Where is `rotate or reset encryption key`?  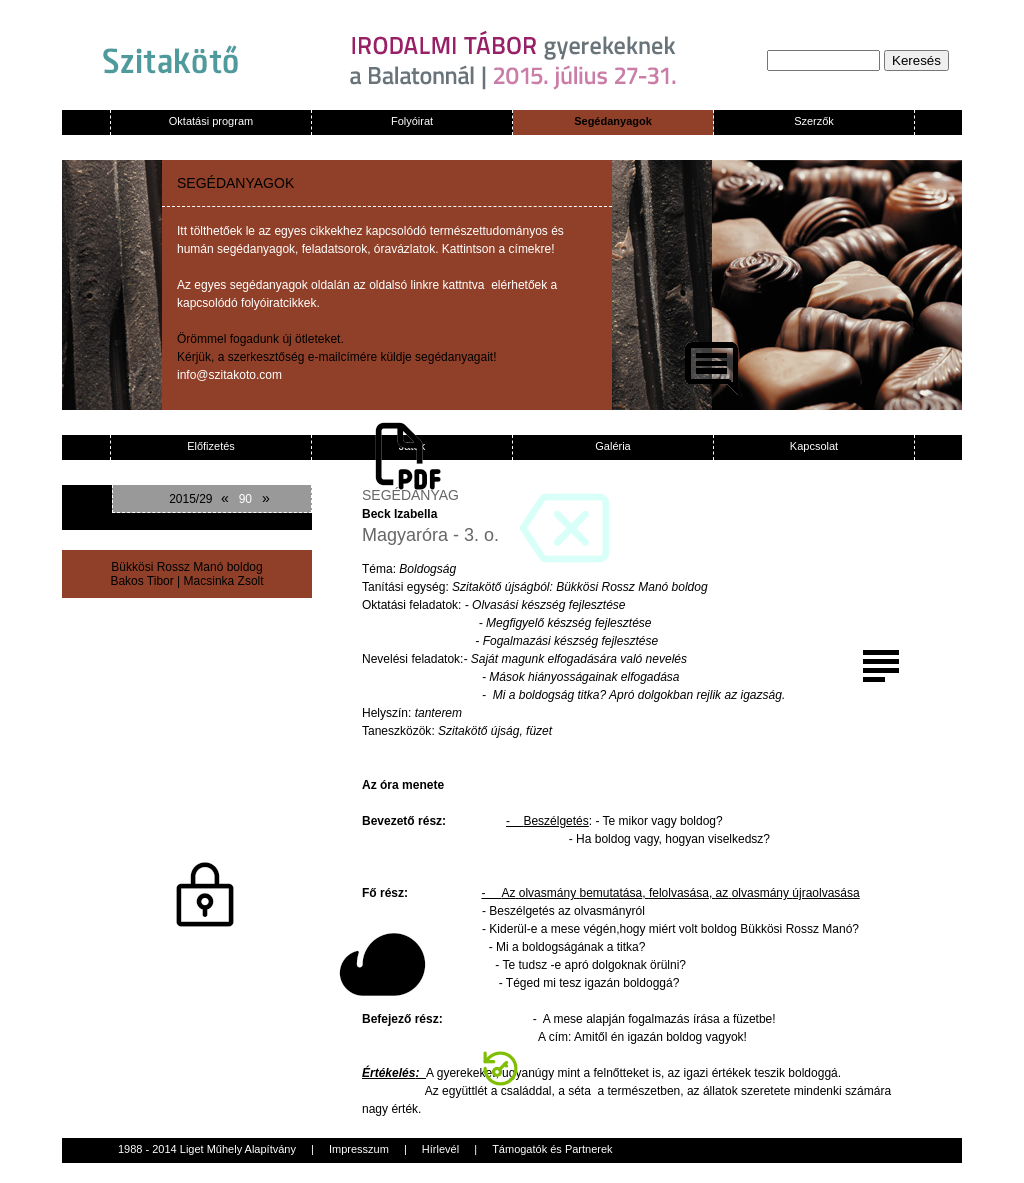 rotate or reset encryption key is located at coordinates (500, 1068).